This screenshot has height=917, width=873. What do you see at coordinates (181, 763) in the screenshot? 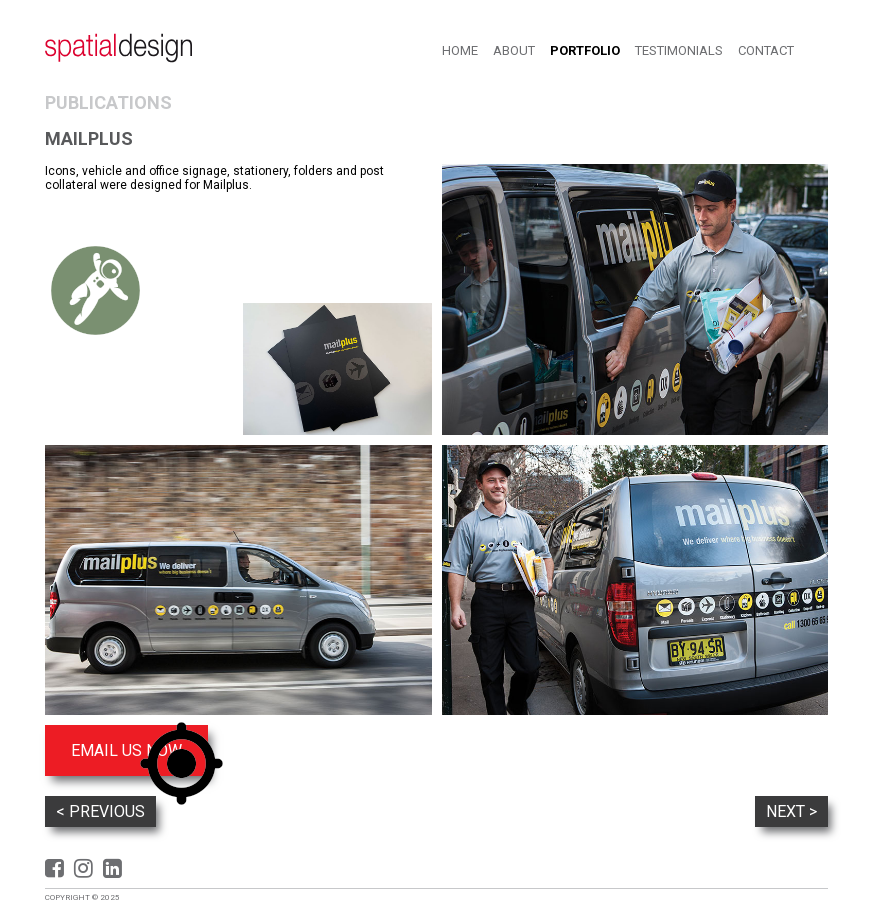
I see `center map on current location` at bounding box center [181, 763].